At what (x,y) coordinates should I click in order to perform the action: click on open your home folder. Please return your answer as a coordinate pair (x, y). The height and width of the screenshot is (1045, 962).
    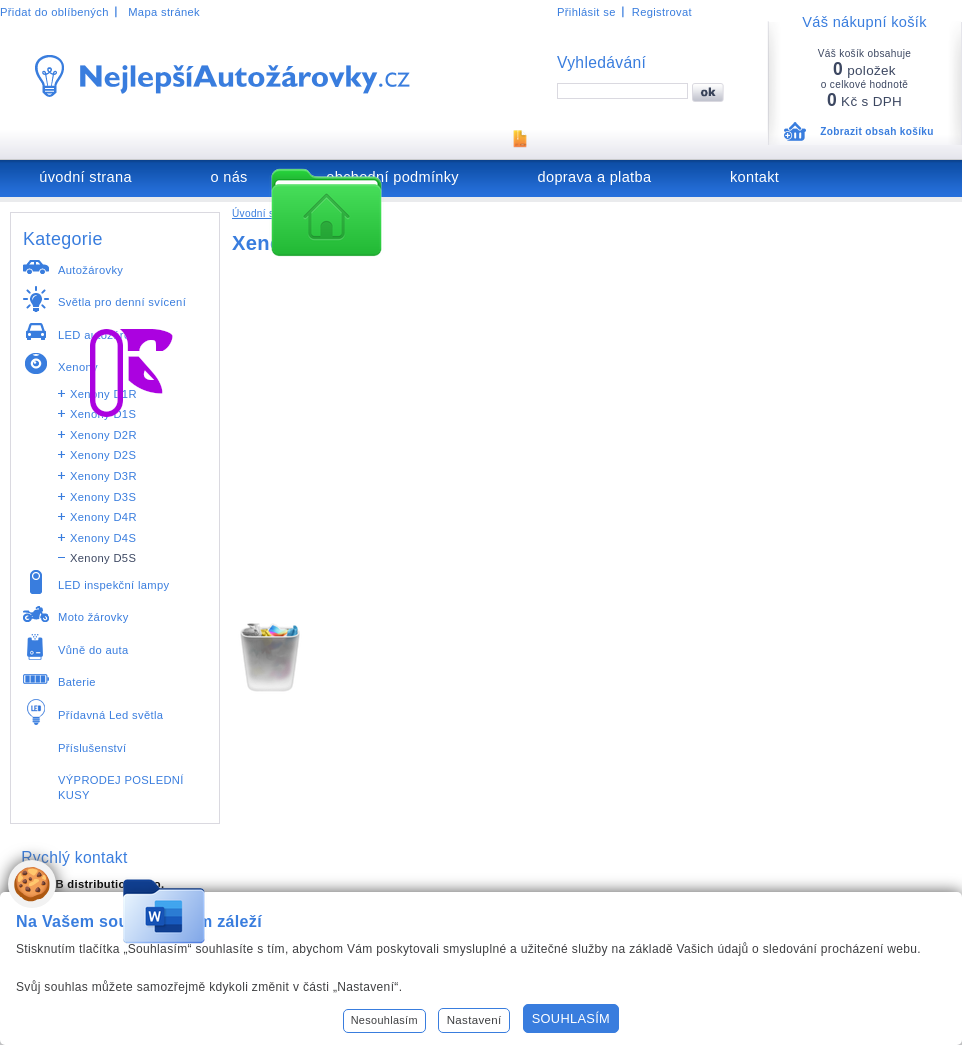
    Looking at the image, I should click on (326, 212).